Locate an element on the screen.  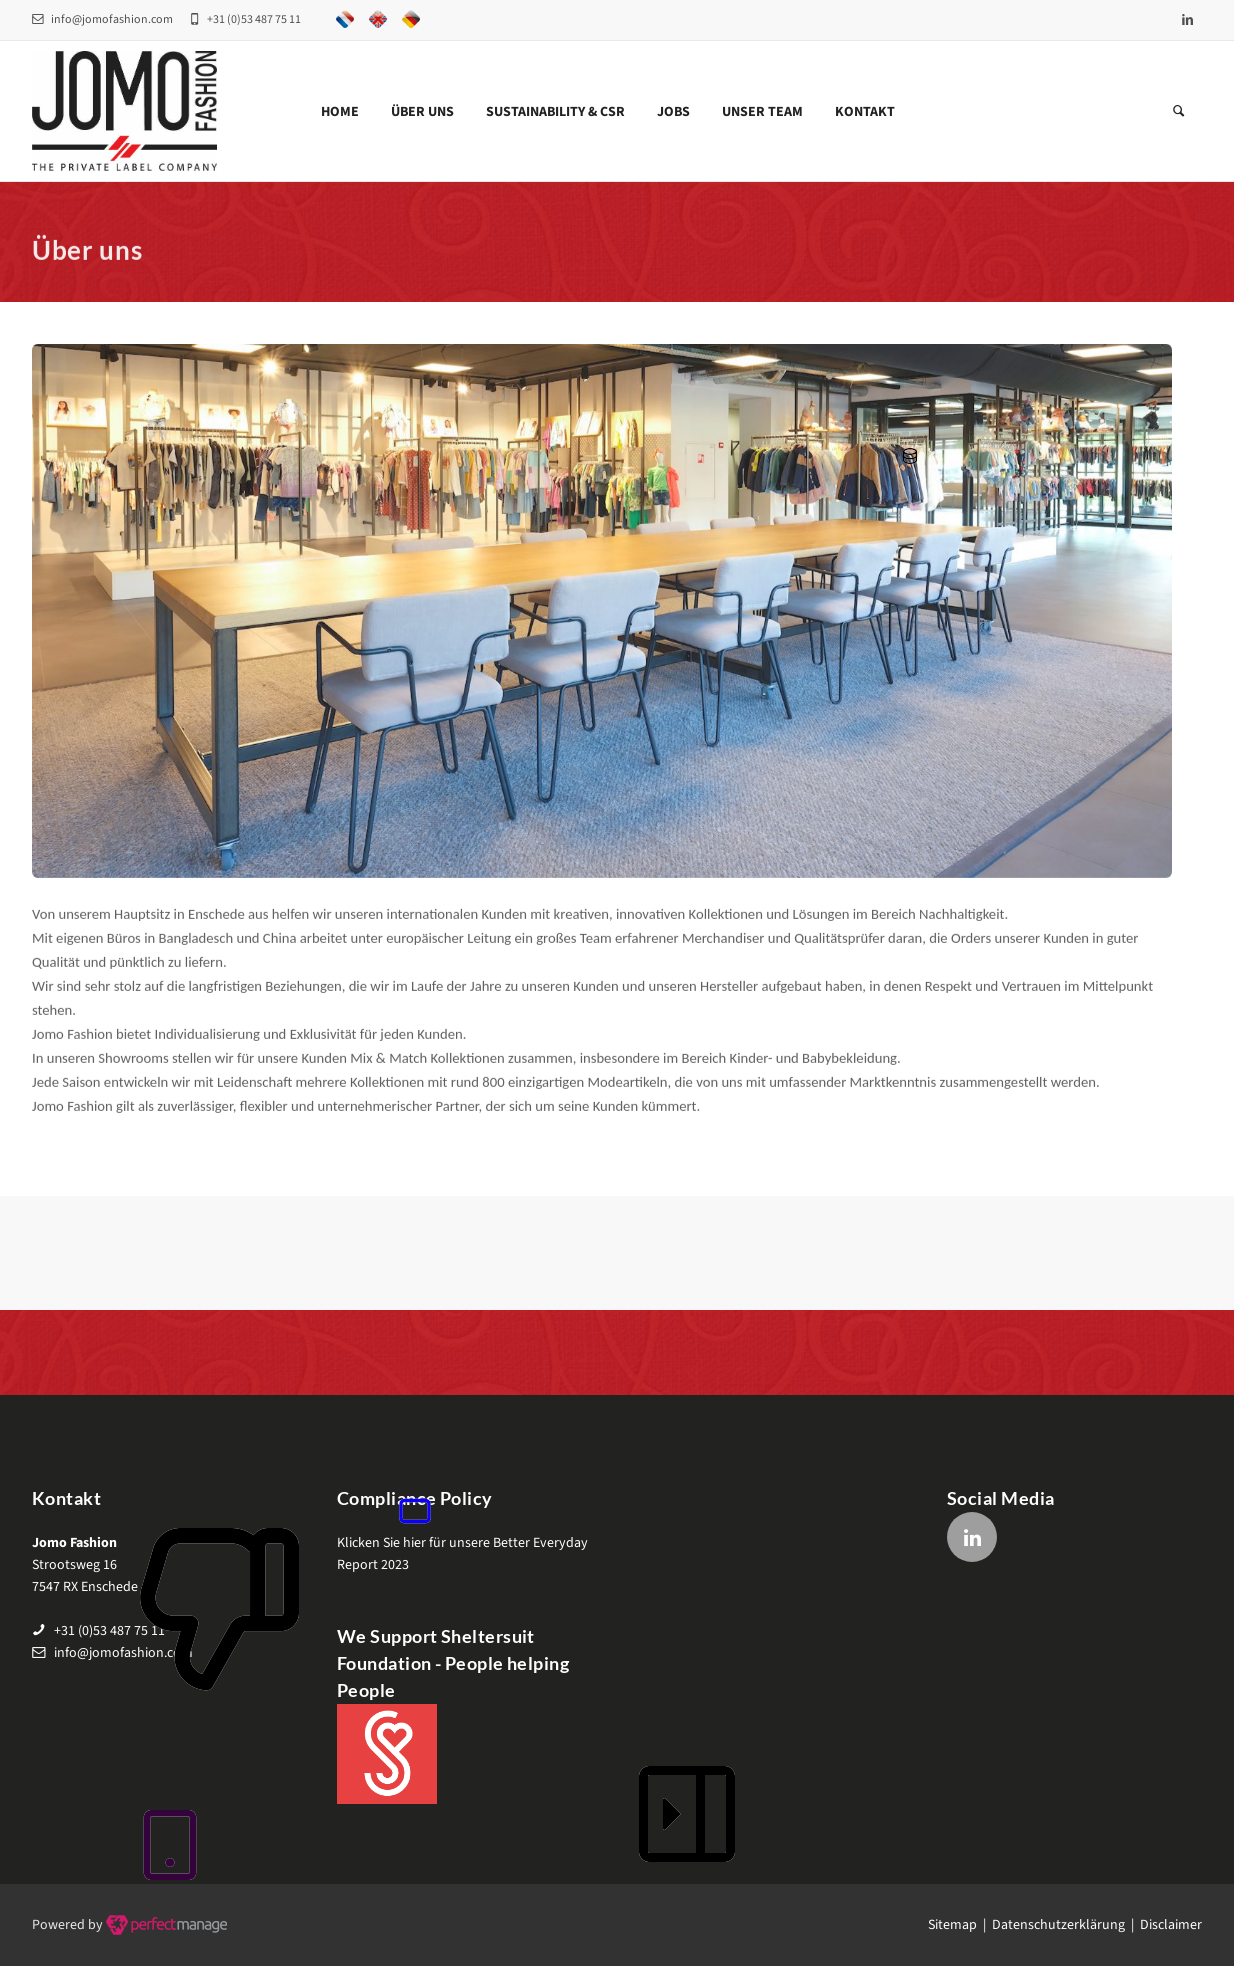
collapse the sidebar panel is located at coordinates (687, 1814).